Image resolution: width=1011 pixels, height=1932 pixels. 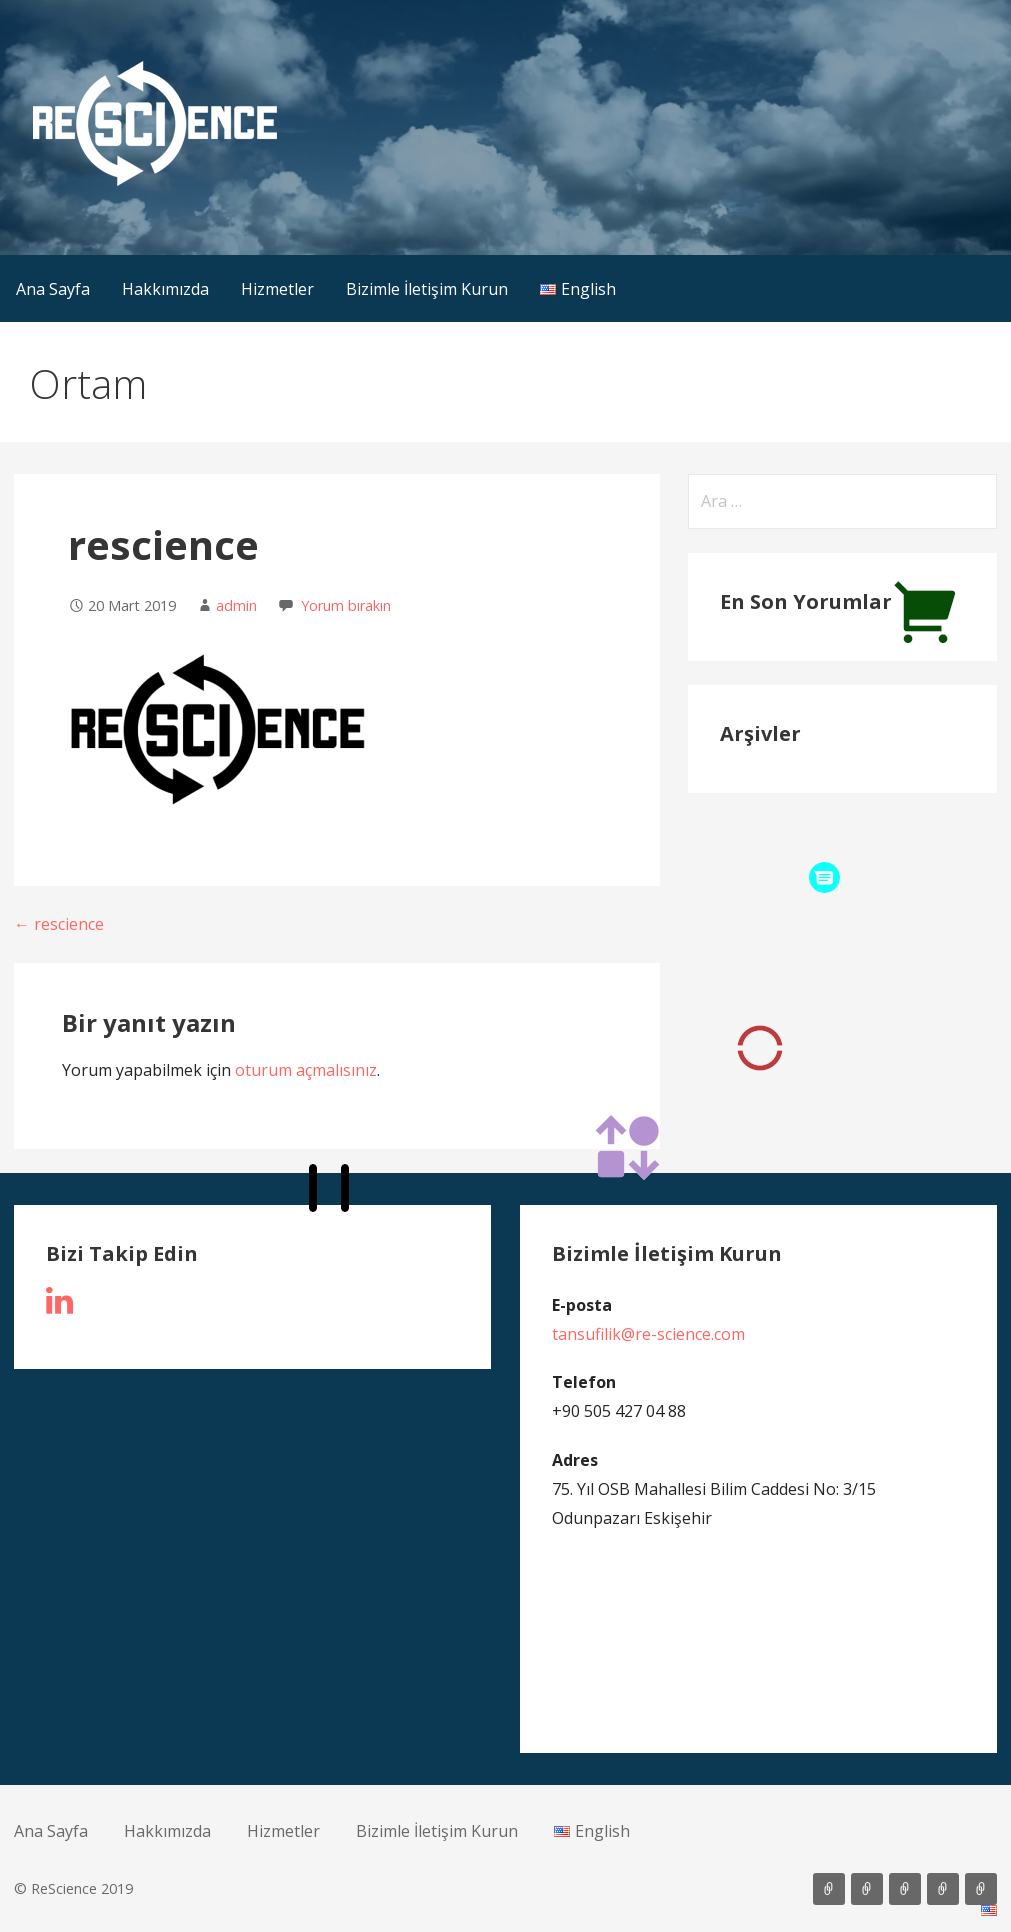 I want to click on view your shopping cart, so click(x=927, y=611).